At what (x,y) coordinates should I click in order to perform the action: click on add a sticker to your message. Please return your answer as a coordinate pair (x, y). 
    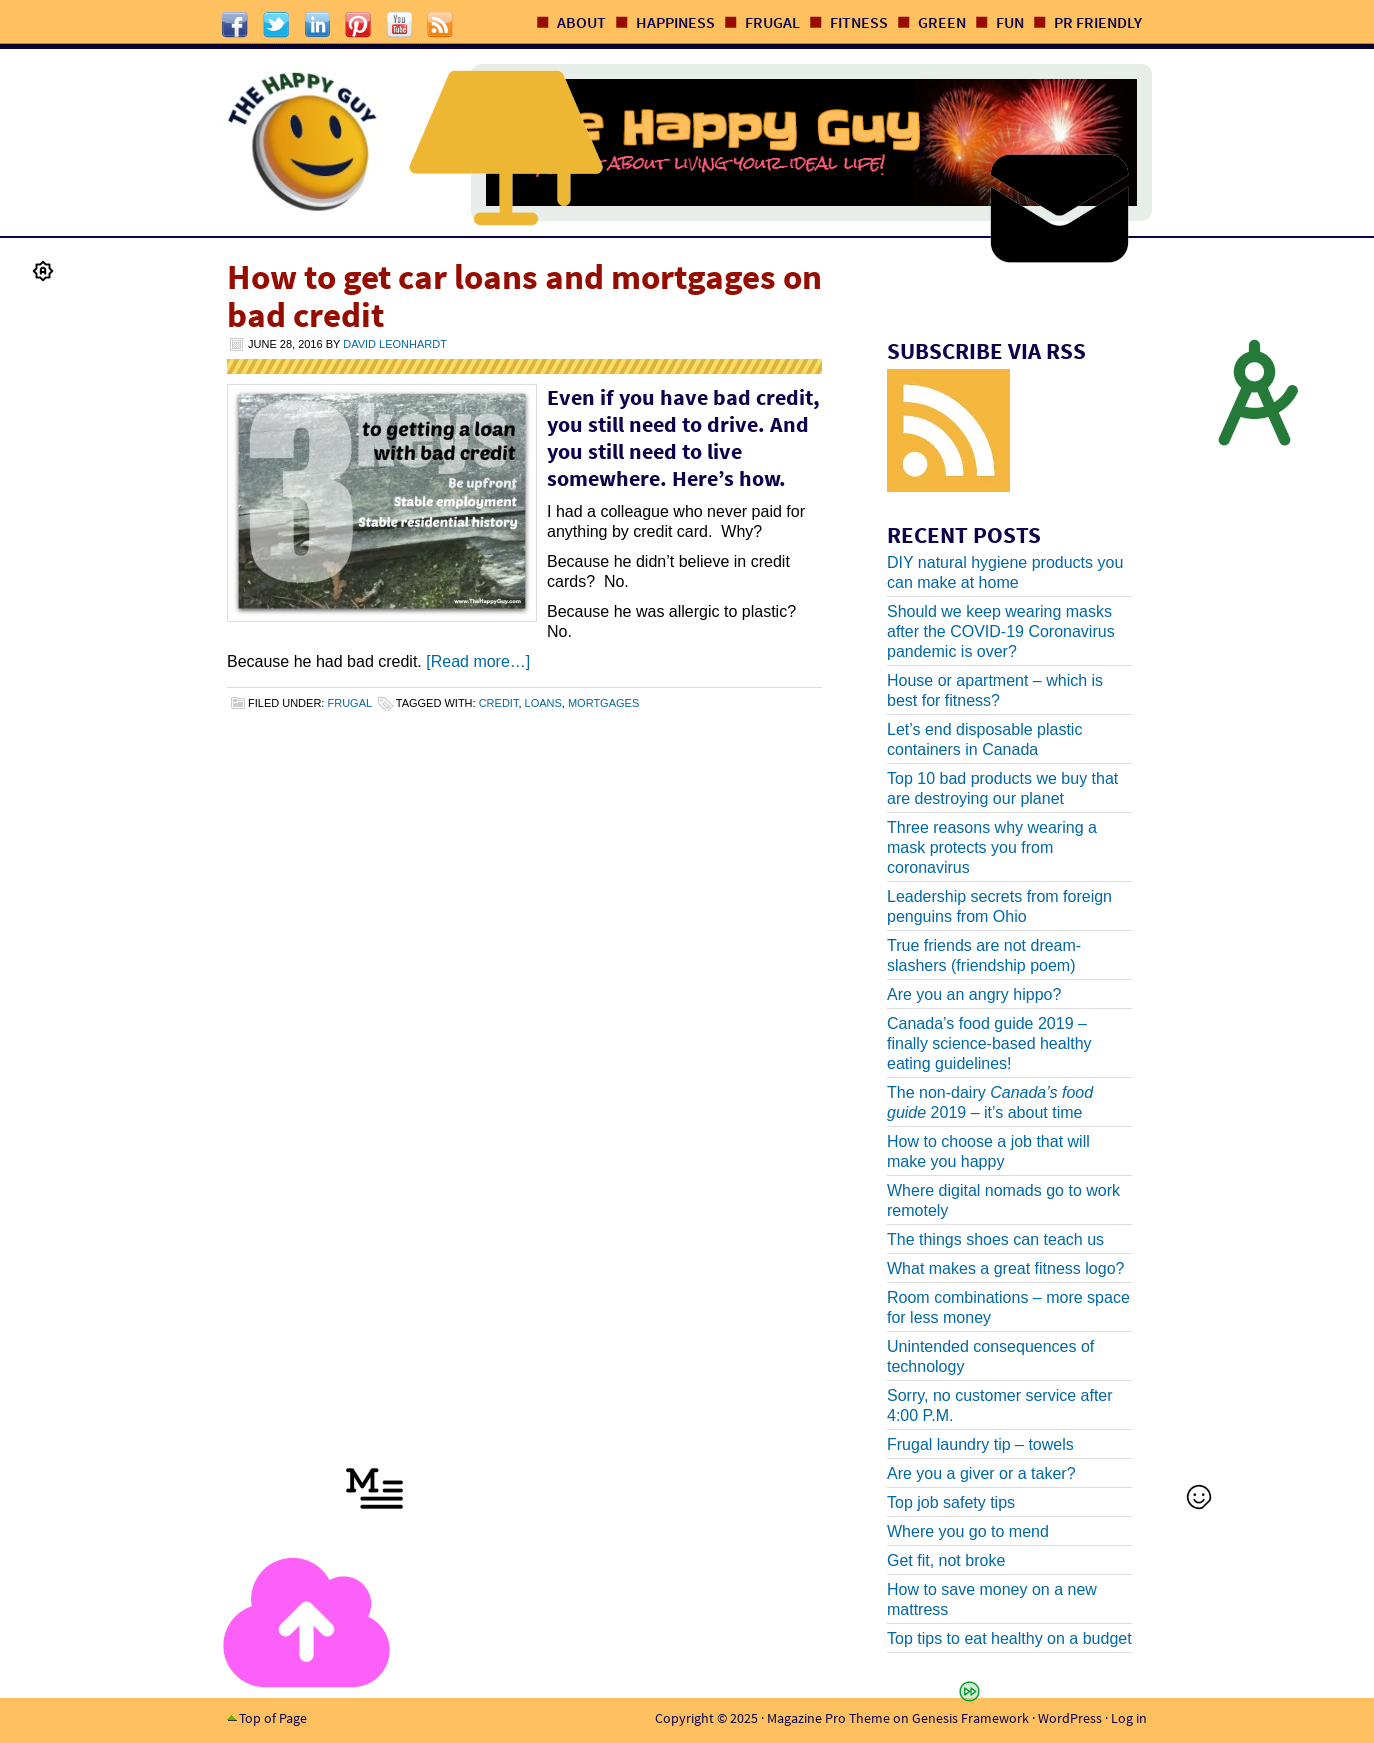
    Looking at the image, I should click on (1199, 1497).